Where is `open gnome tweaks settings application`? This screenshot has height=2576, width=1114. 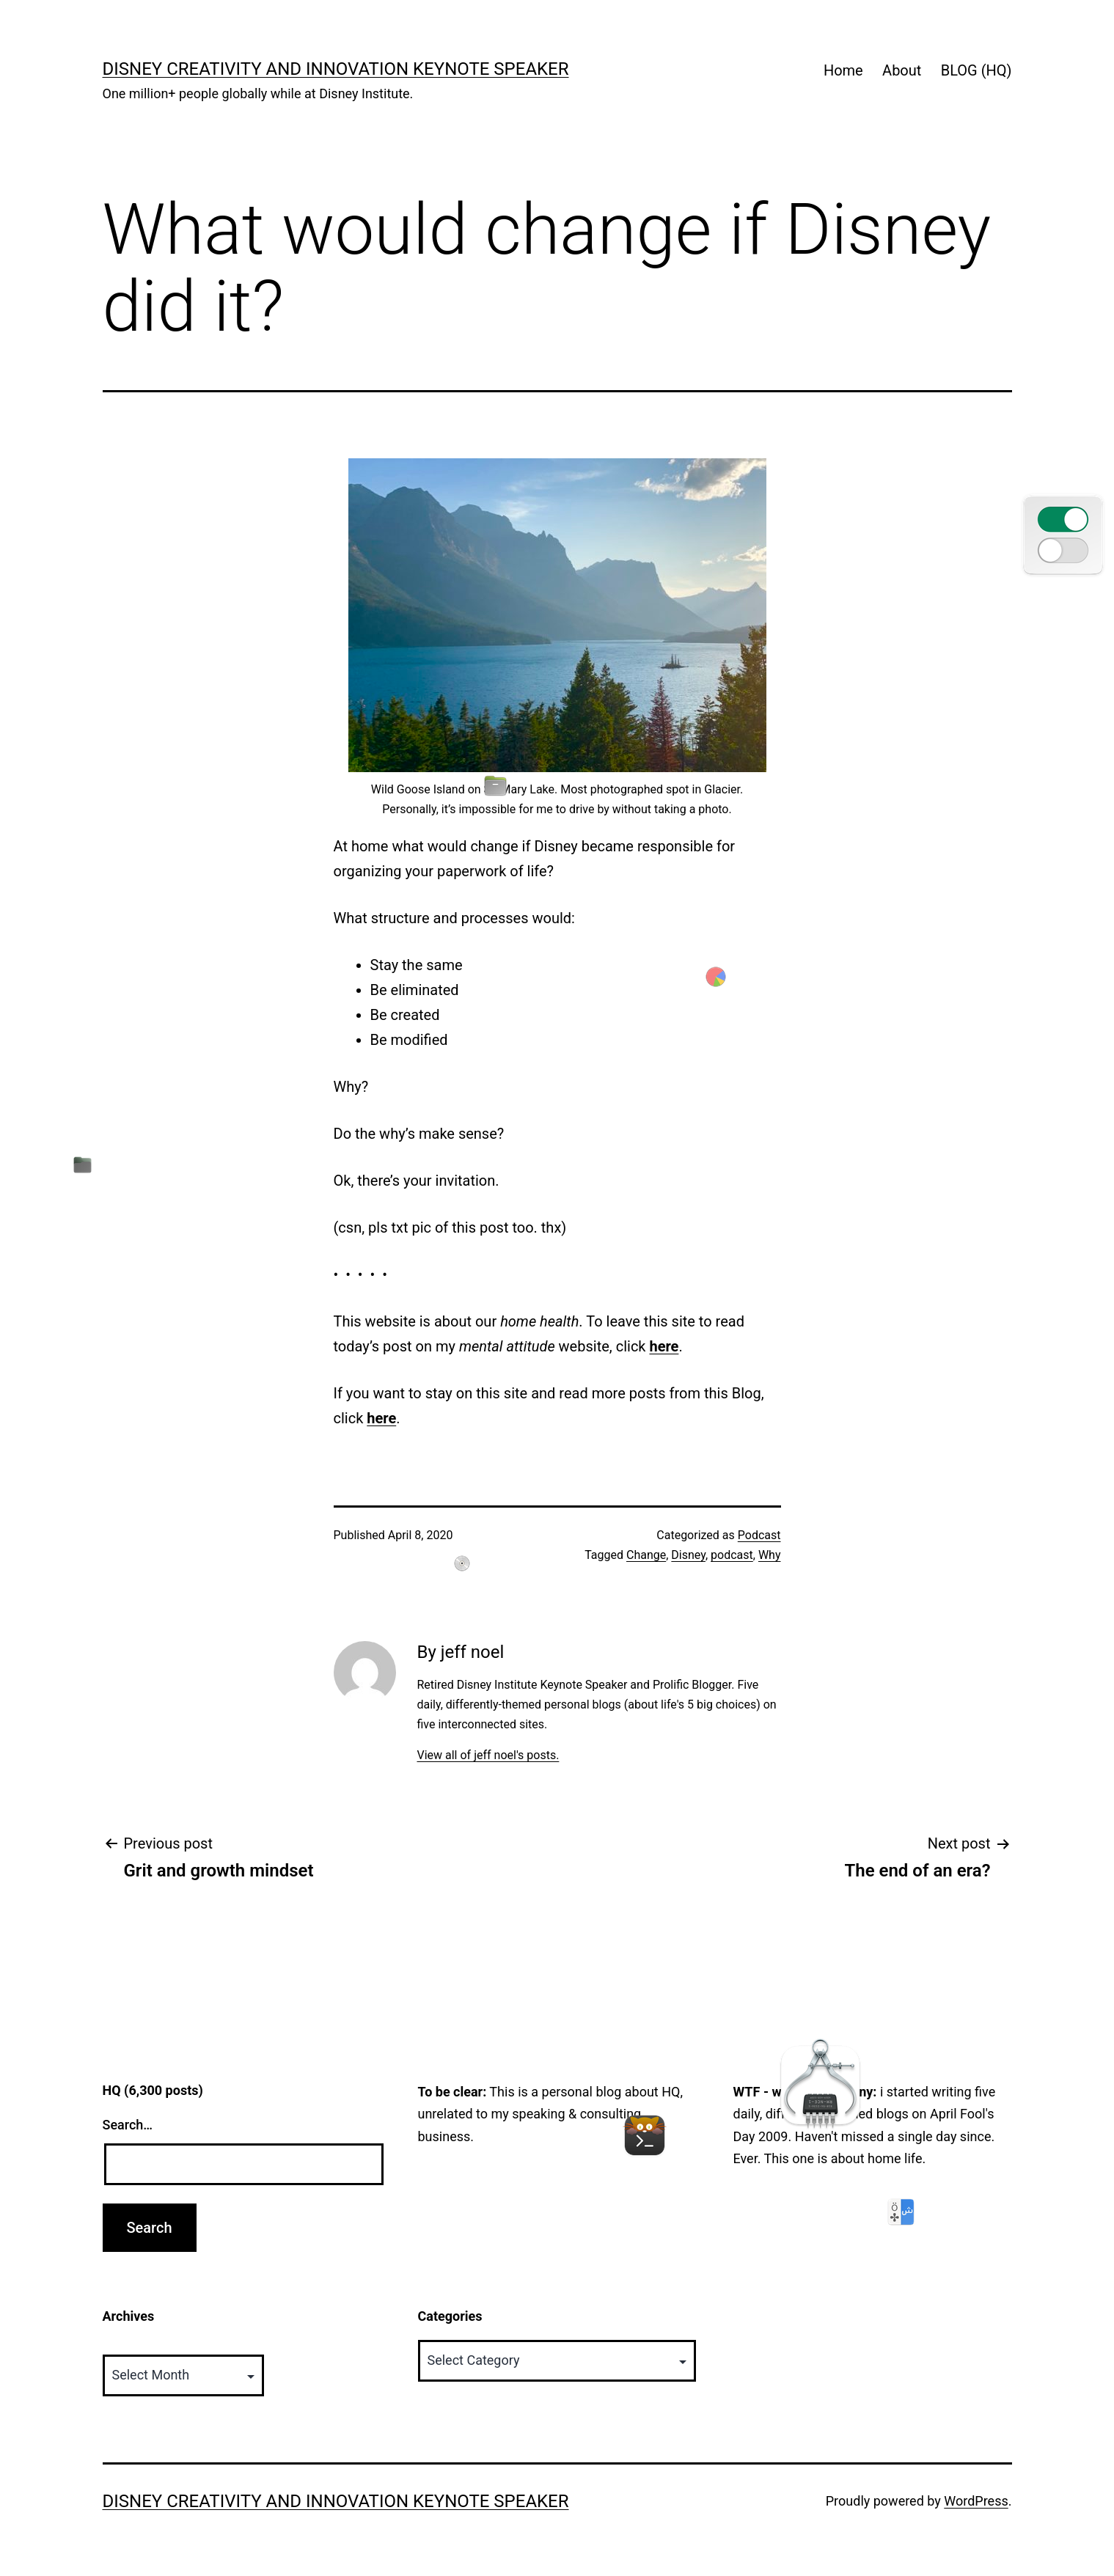
open gnome tweaks settings application is located at coordinates (1063, 535).